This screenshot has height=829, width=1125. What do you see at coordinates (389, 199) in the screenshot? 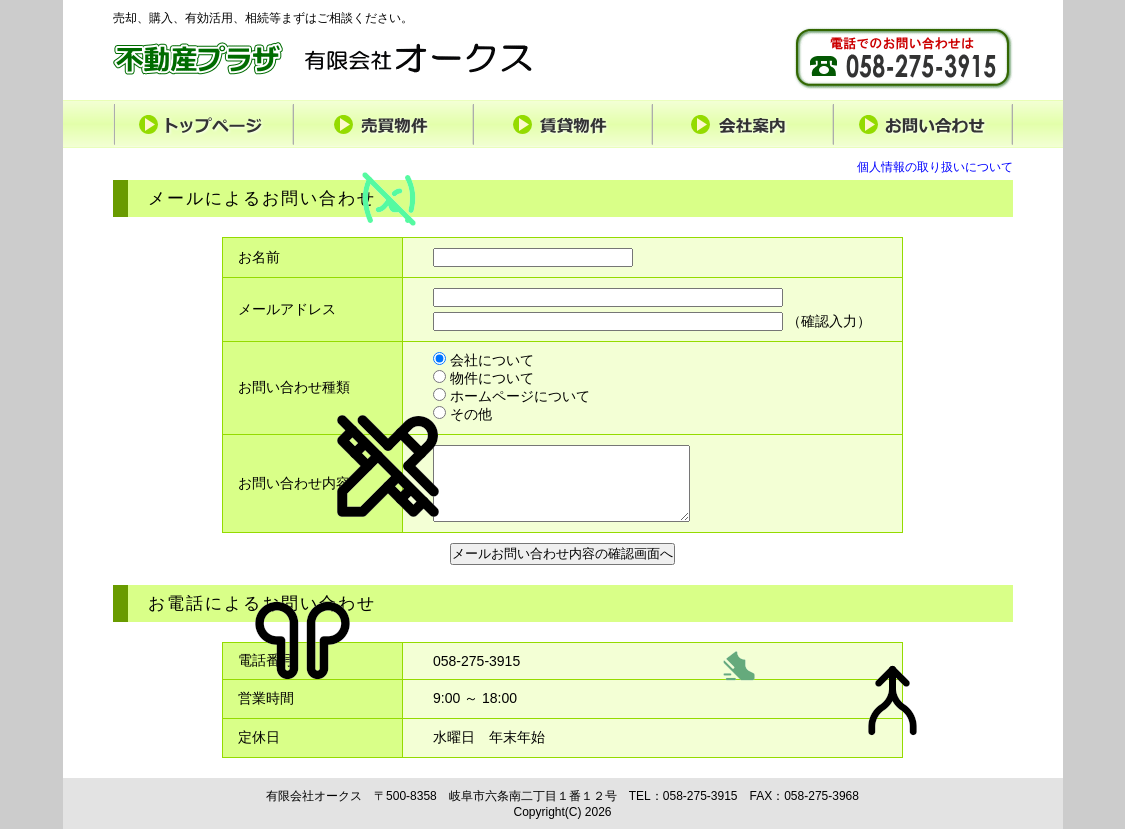
I see `disable variable or dynamic content` at bounding box center [389, 199].